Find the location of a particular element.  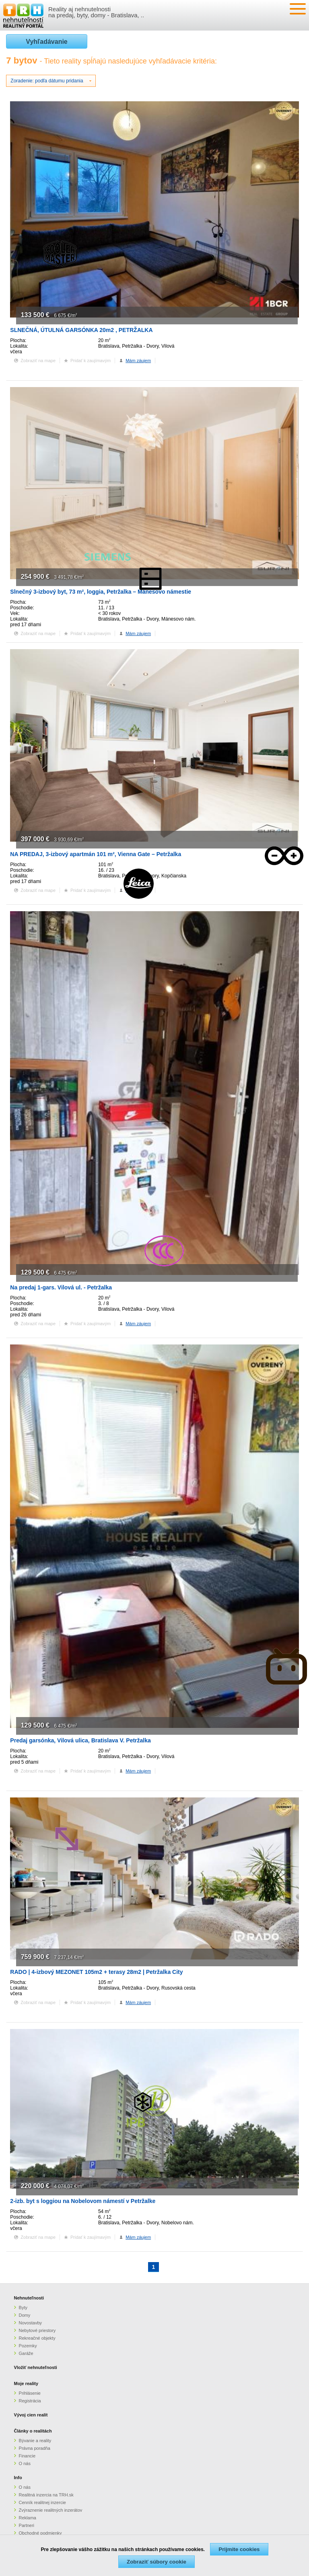

china compulsory certificate (CCC) mark indicating product compliance is located at coordinates (164, 1251).